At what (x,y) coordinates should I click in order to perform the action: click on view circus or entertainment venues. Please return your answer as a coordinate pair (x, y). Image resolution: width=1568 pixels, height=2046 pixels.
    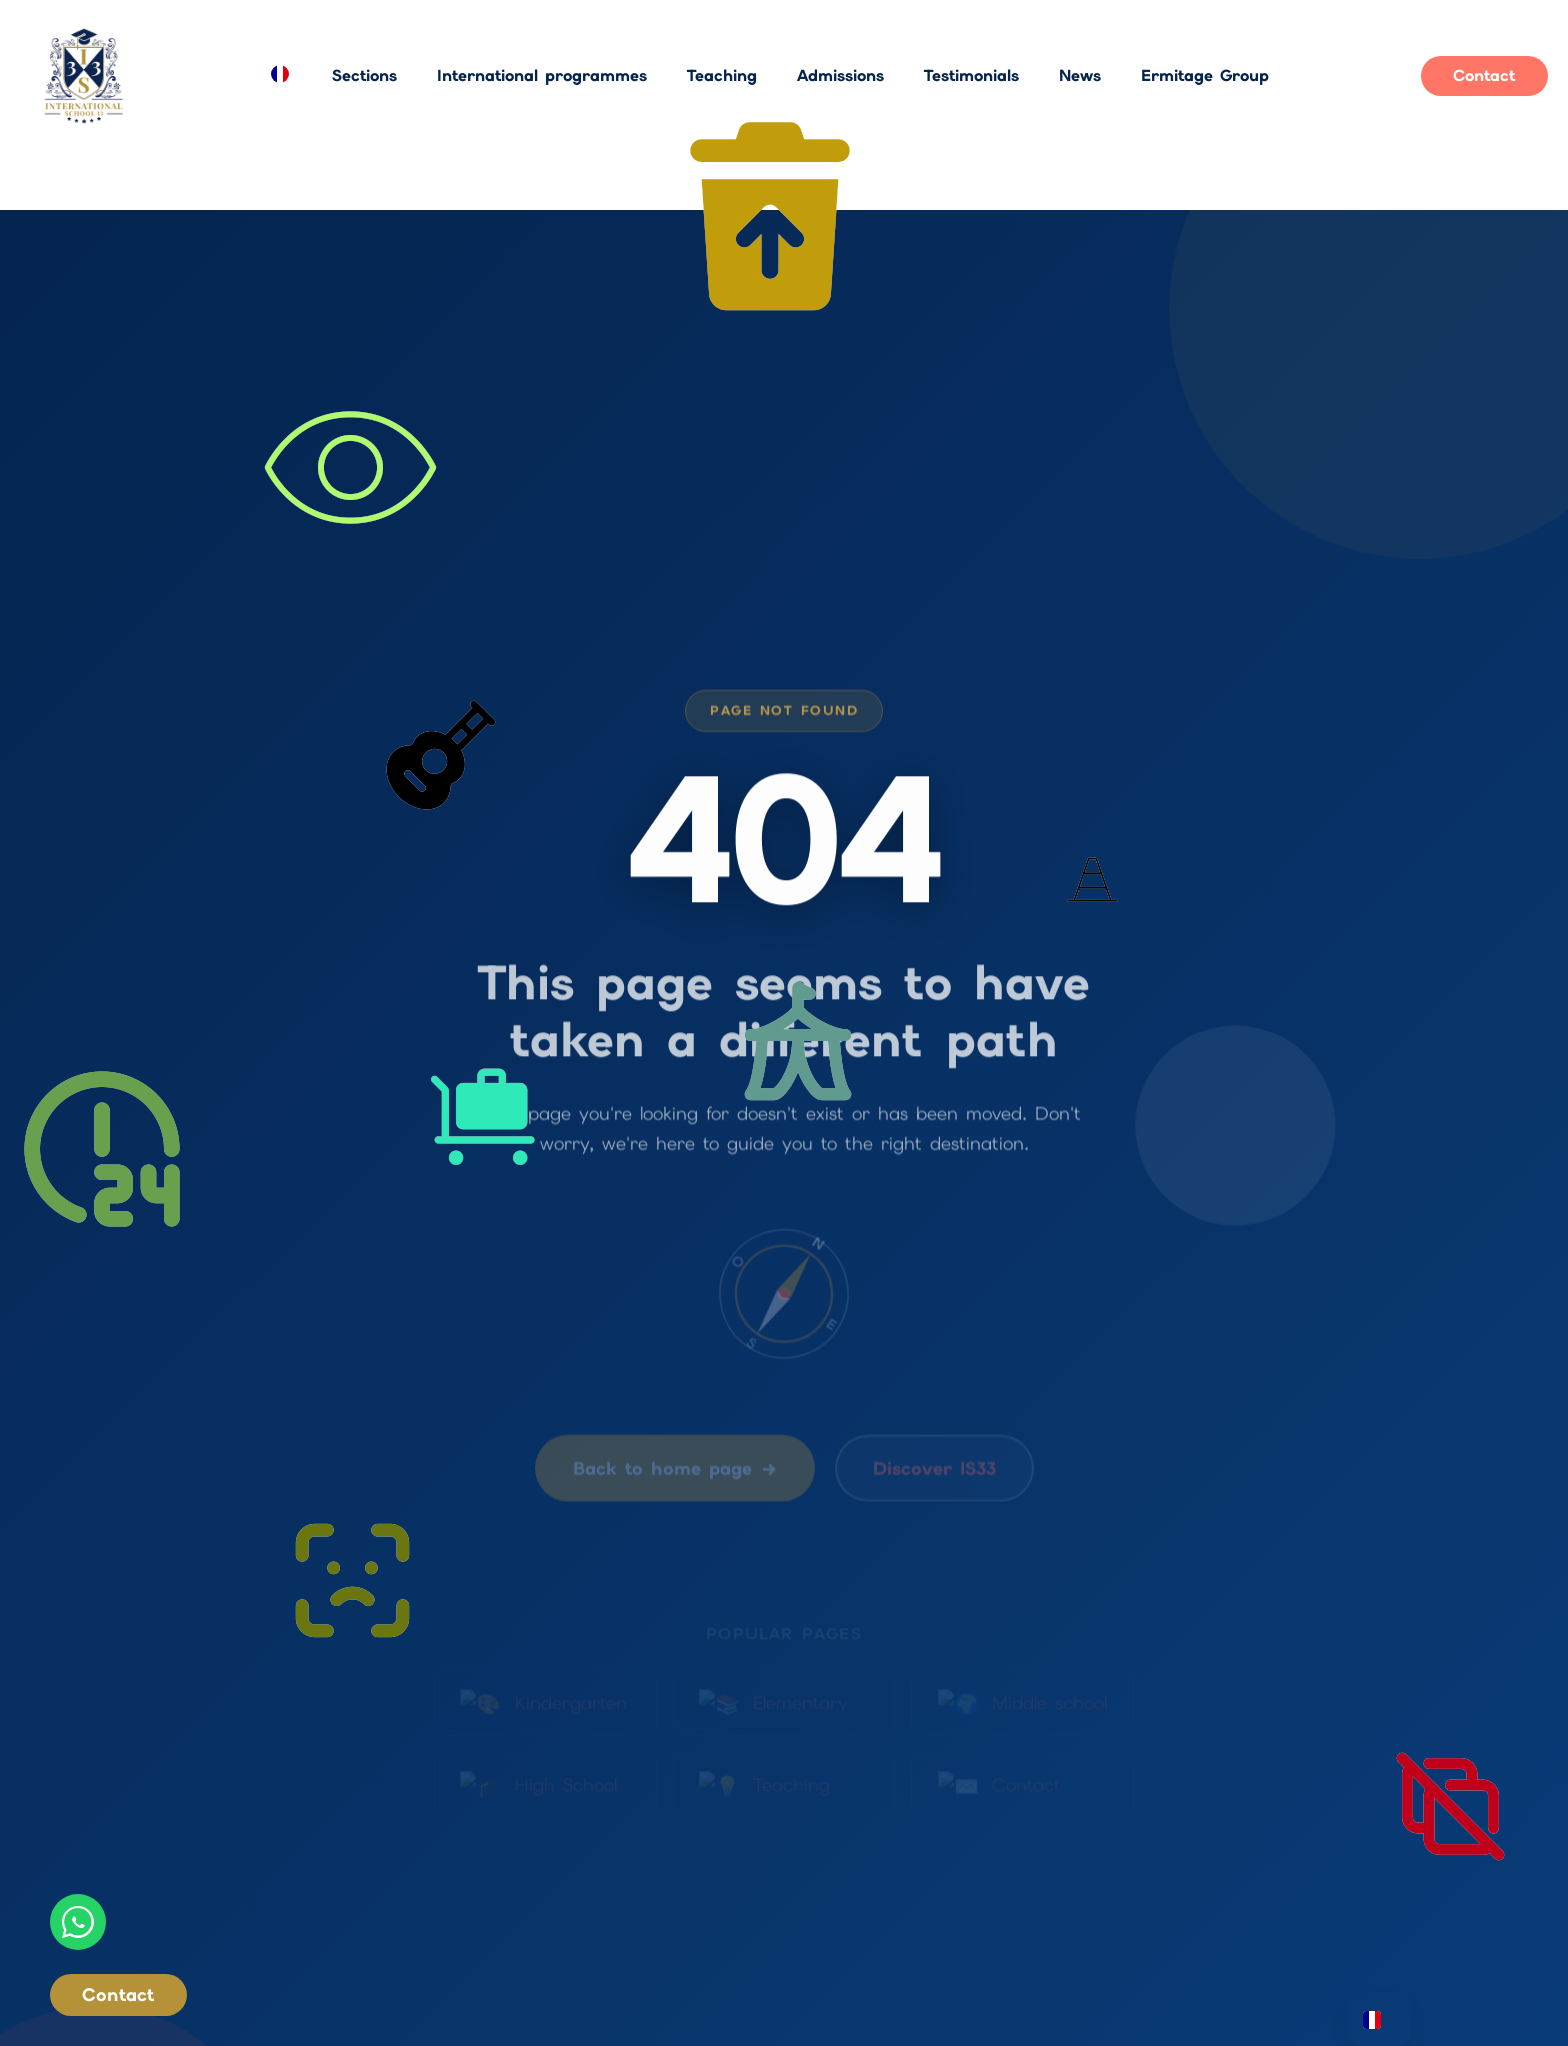
    Looking at the image, I should click on (798, 1041).